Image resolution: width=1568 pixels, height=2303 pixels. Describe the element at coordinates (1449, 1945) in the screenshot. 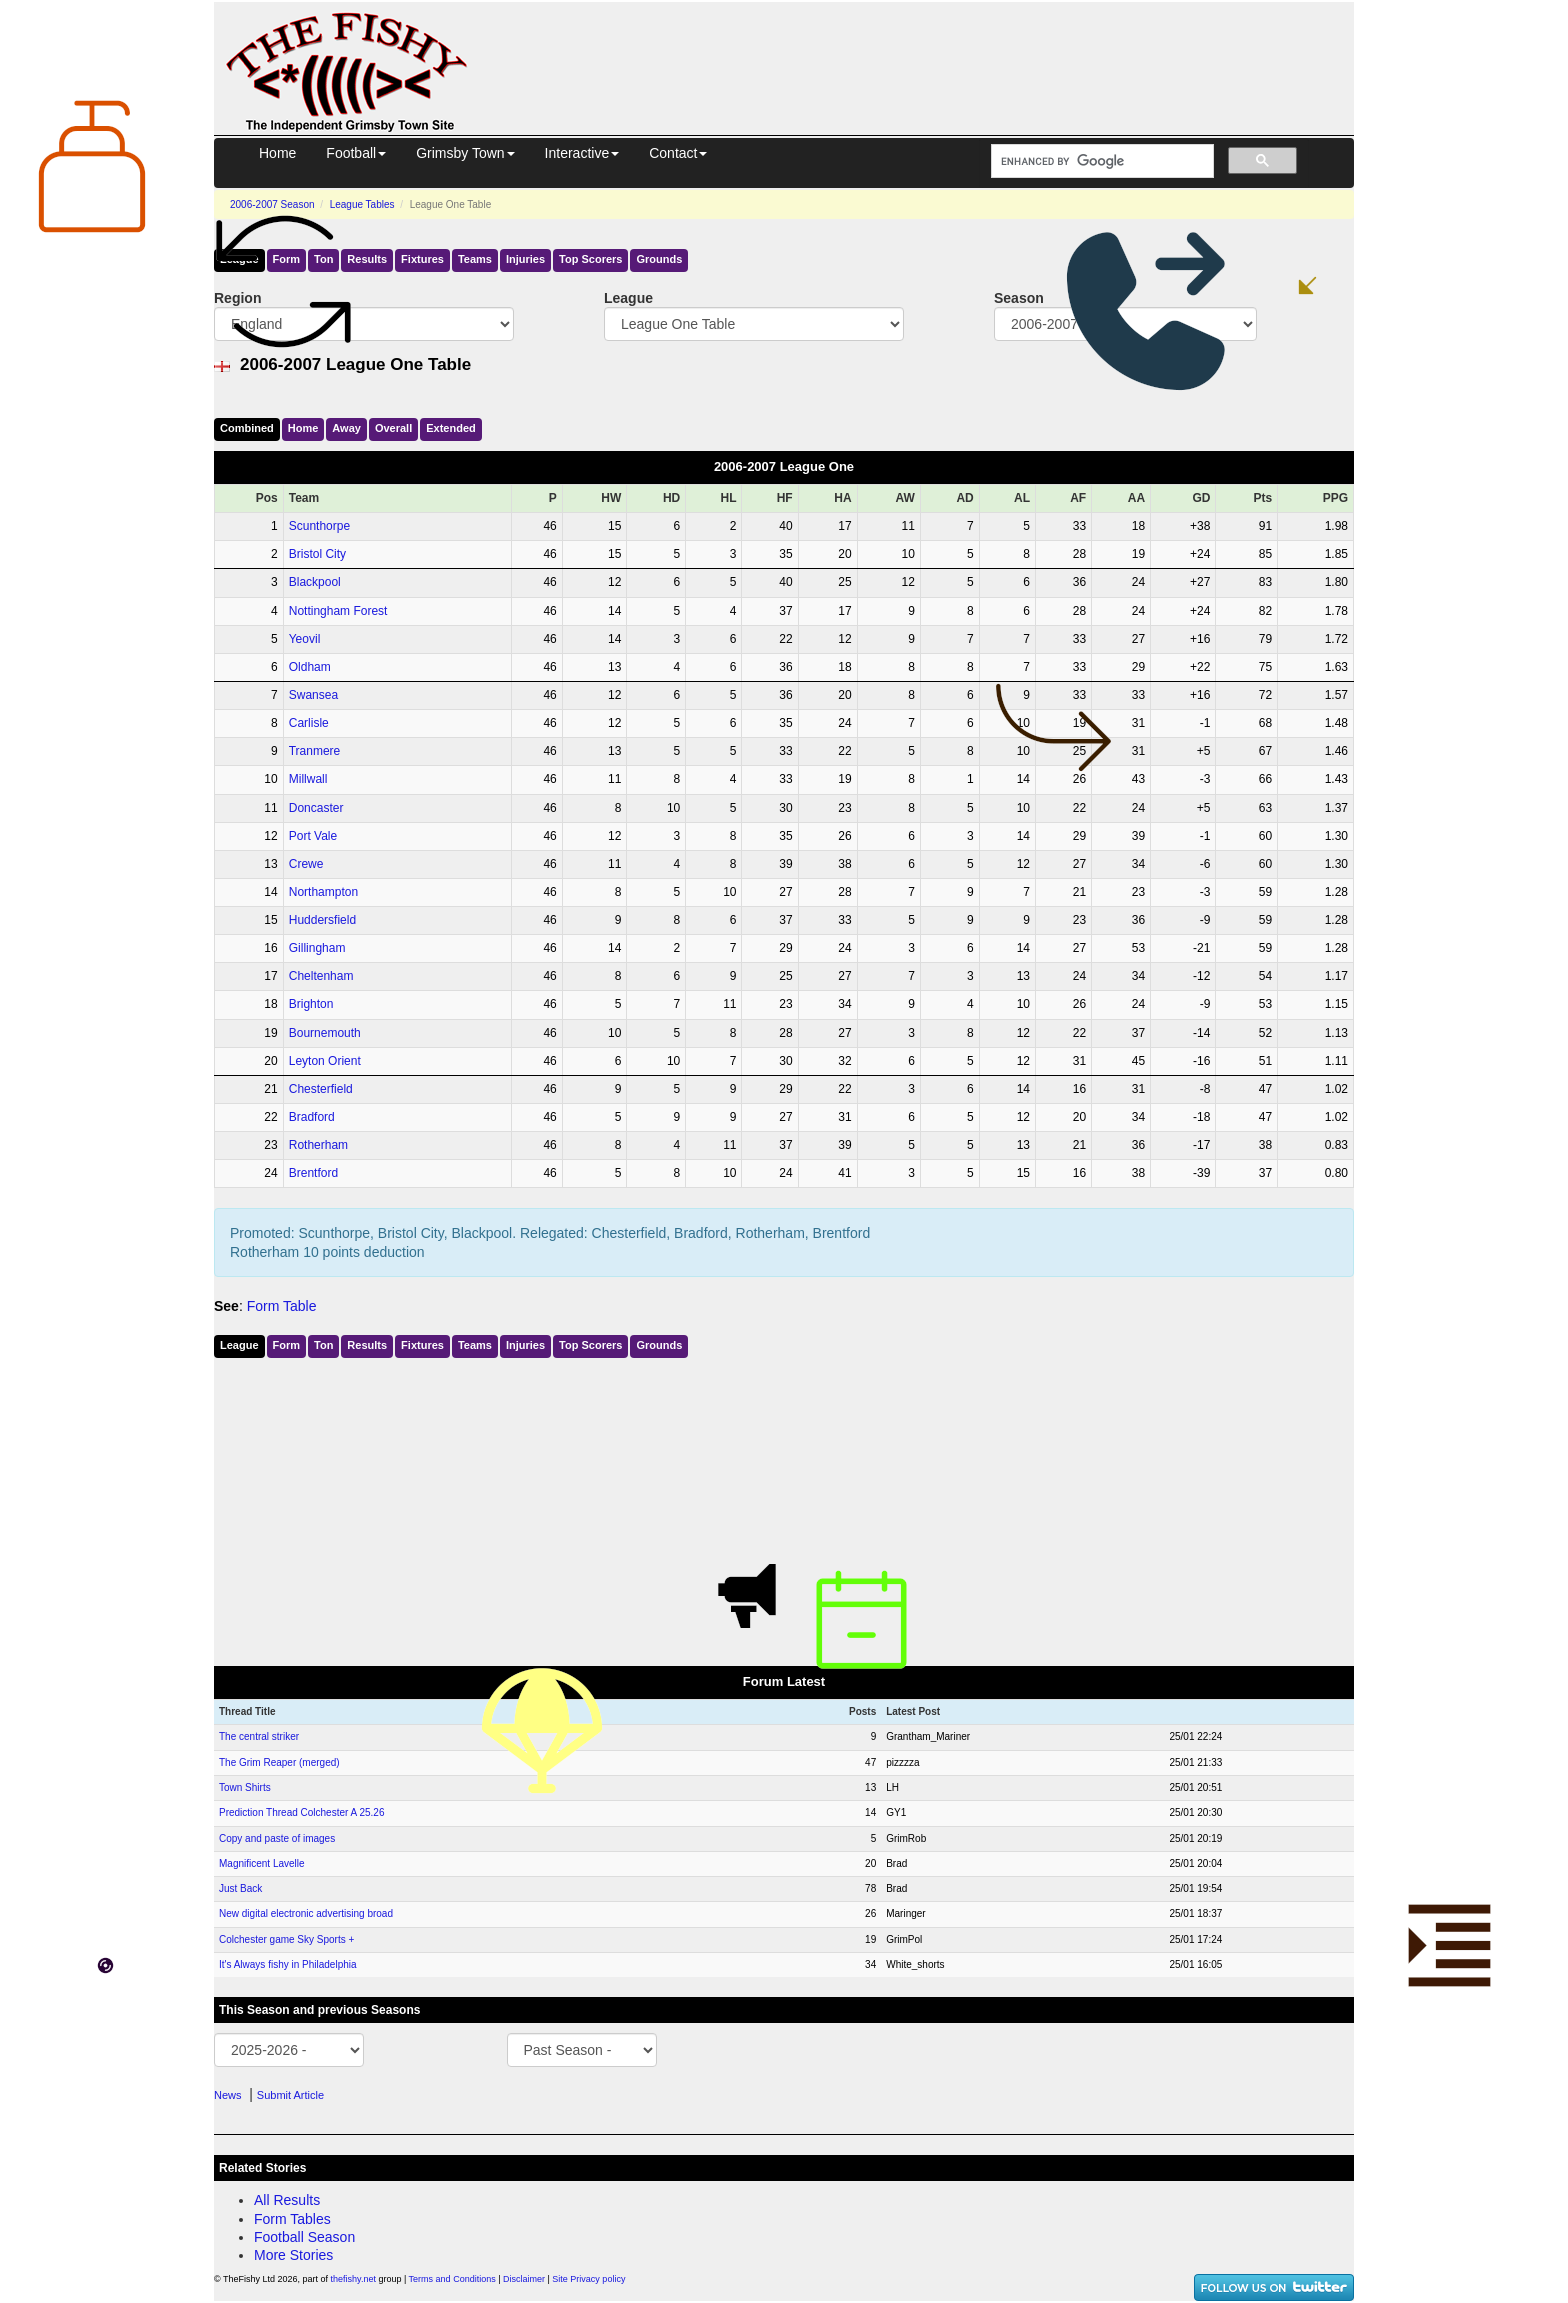

I see `increase text indentation` at that location.